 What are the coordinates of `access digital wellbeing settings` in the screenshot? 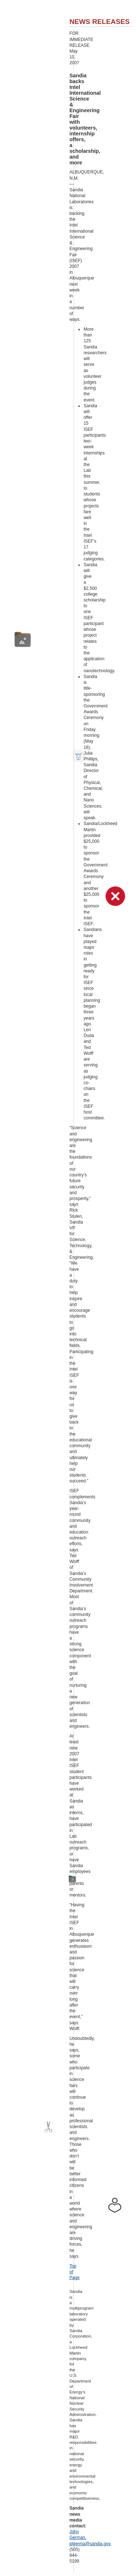 It's located at (115, 2205).